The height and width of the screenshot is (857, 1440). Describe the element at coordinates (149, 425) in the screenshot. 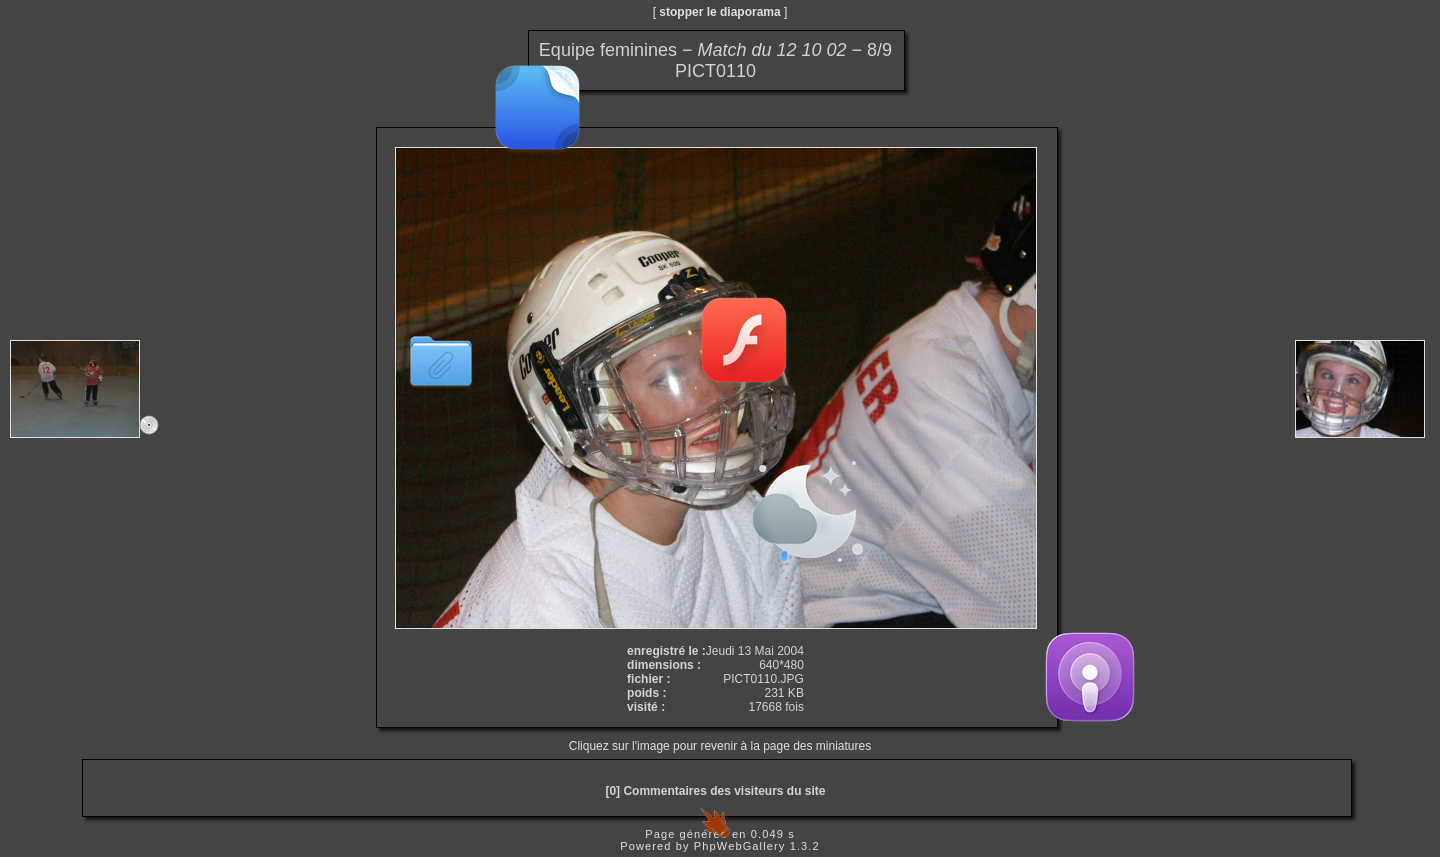

I see `audio CD or music disc detected` at that location.